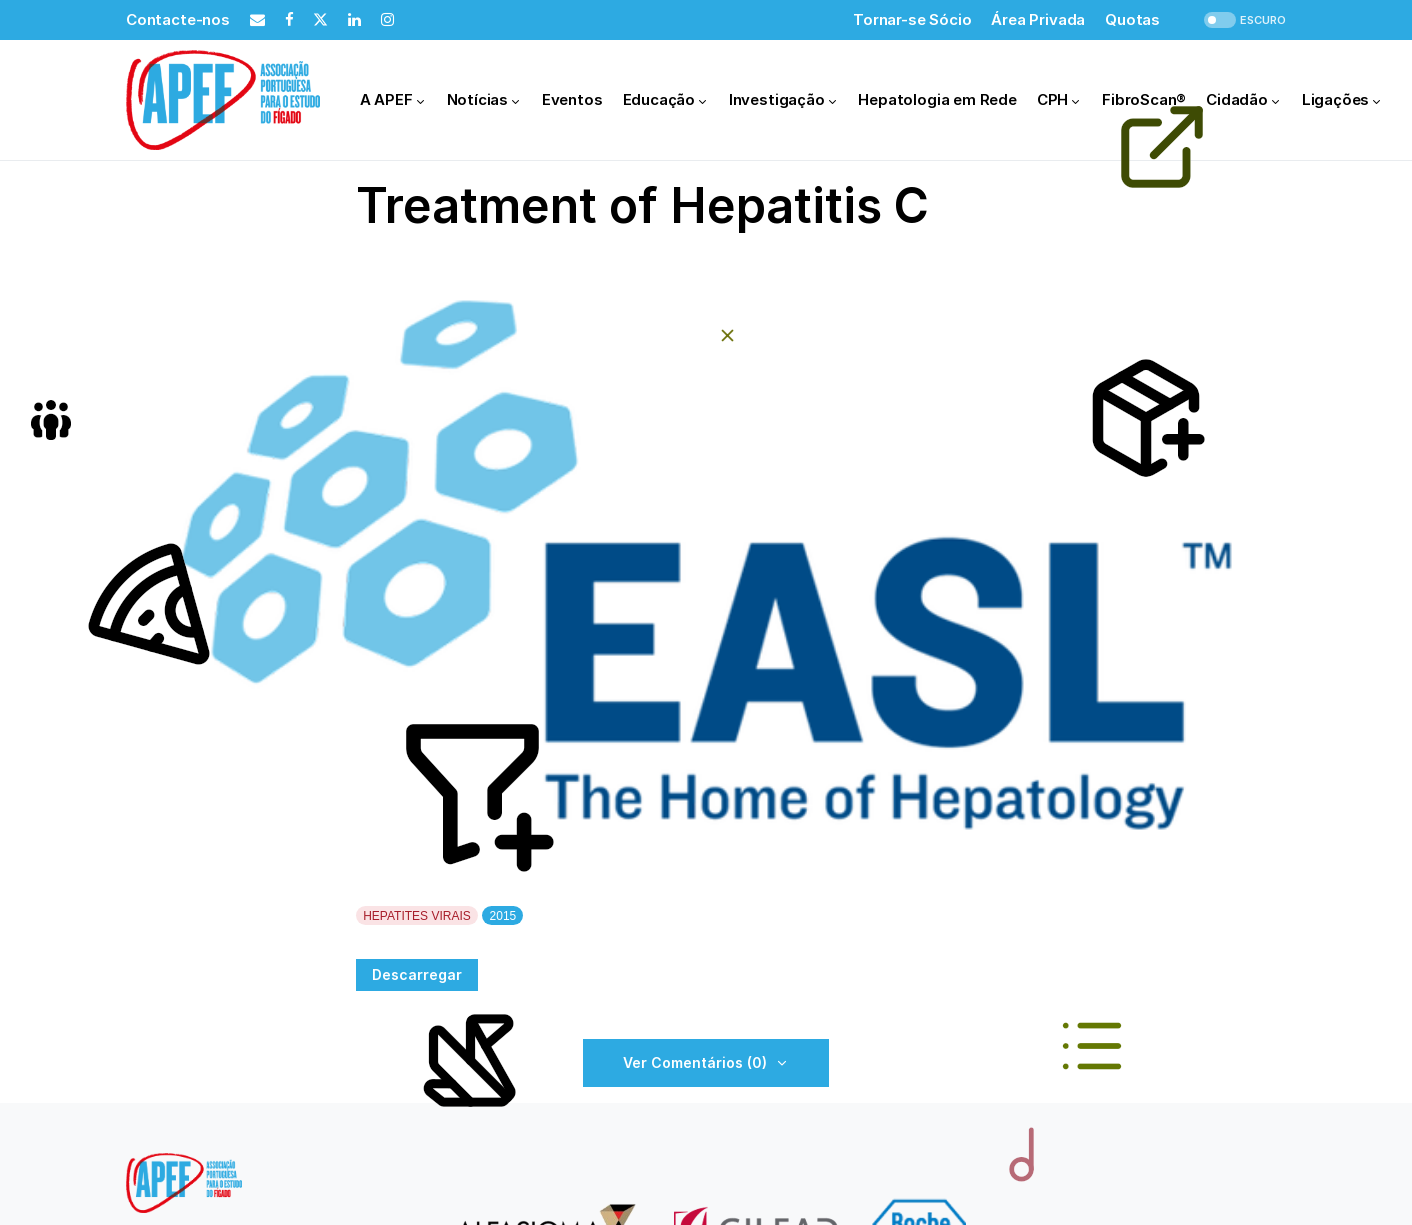 The width and height of the screenshot is (1412, 1225). Describe the element at coordinates (1146, 418) in the screenshot. I see `add a new package or shipment` at that location.